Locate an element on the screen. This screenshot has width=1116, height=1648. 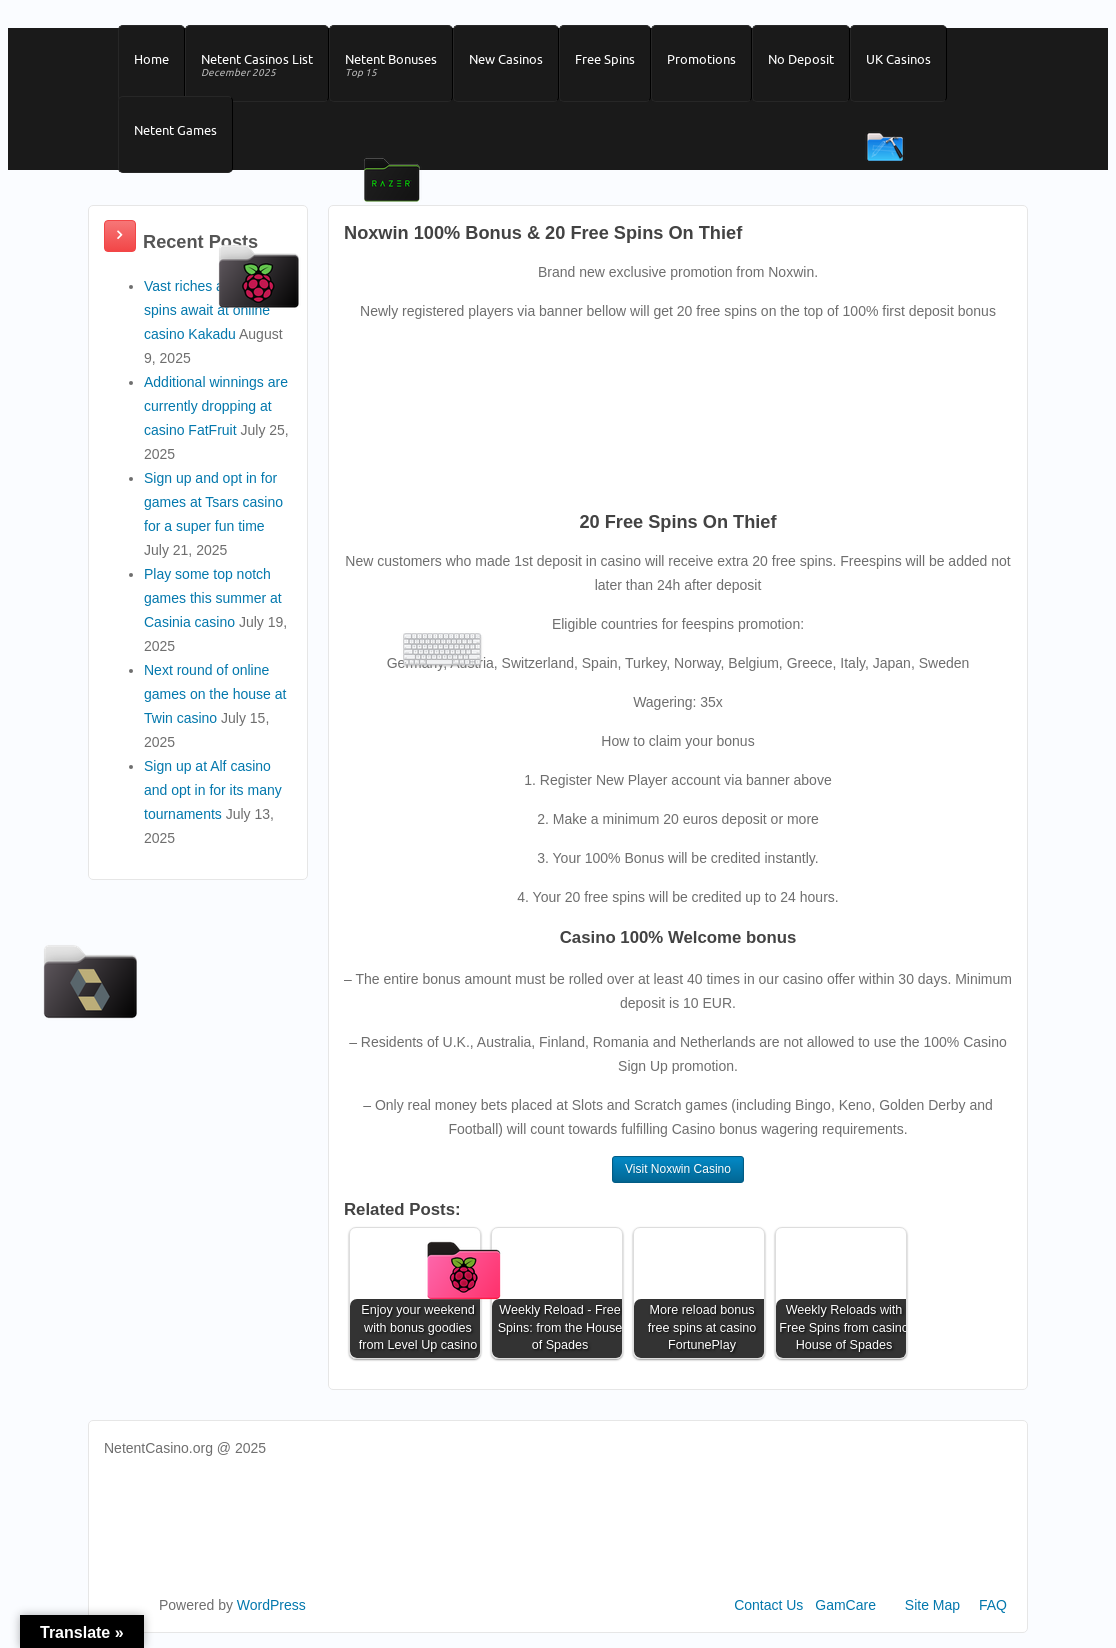
open xcode projects folder is located at coordinates (885, 148).